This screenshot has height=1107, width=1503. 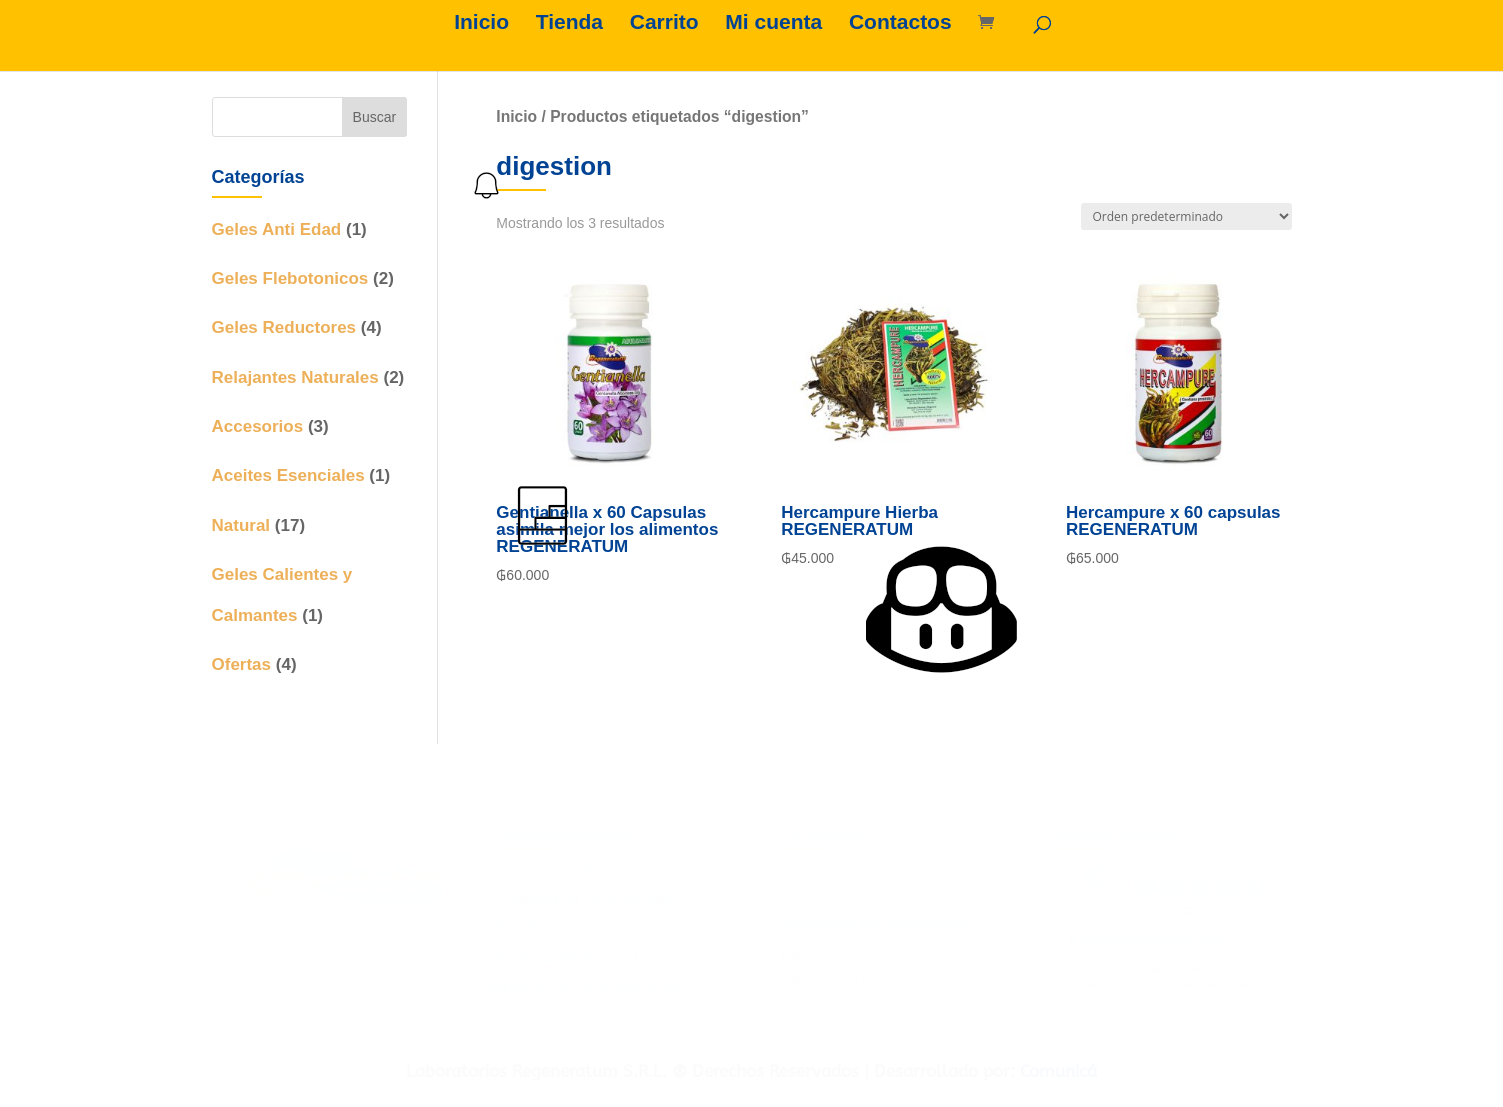 What do you see at coordinates (542, 515) in the screenshot?
I see `access stairway or floor navigation` at bounding box center [542, 515].